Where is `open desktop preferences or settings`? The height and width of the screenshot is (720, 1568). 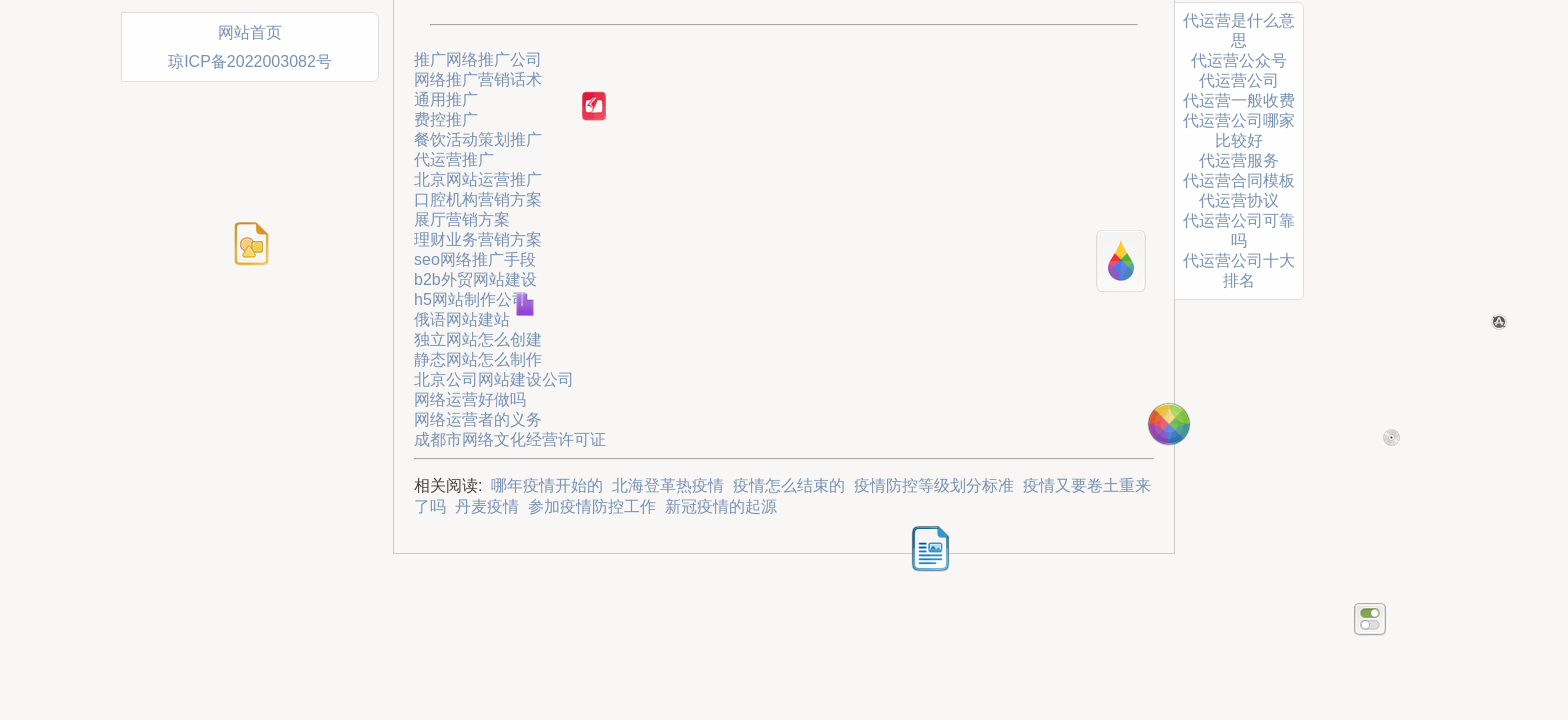 open desktop preferences or settings is located at coordinates (1370, 619).